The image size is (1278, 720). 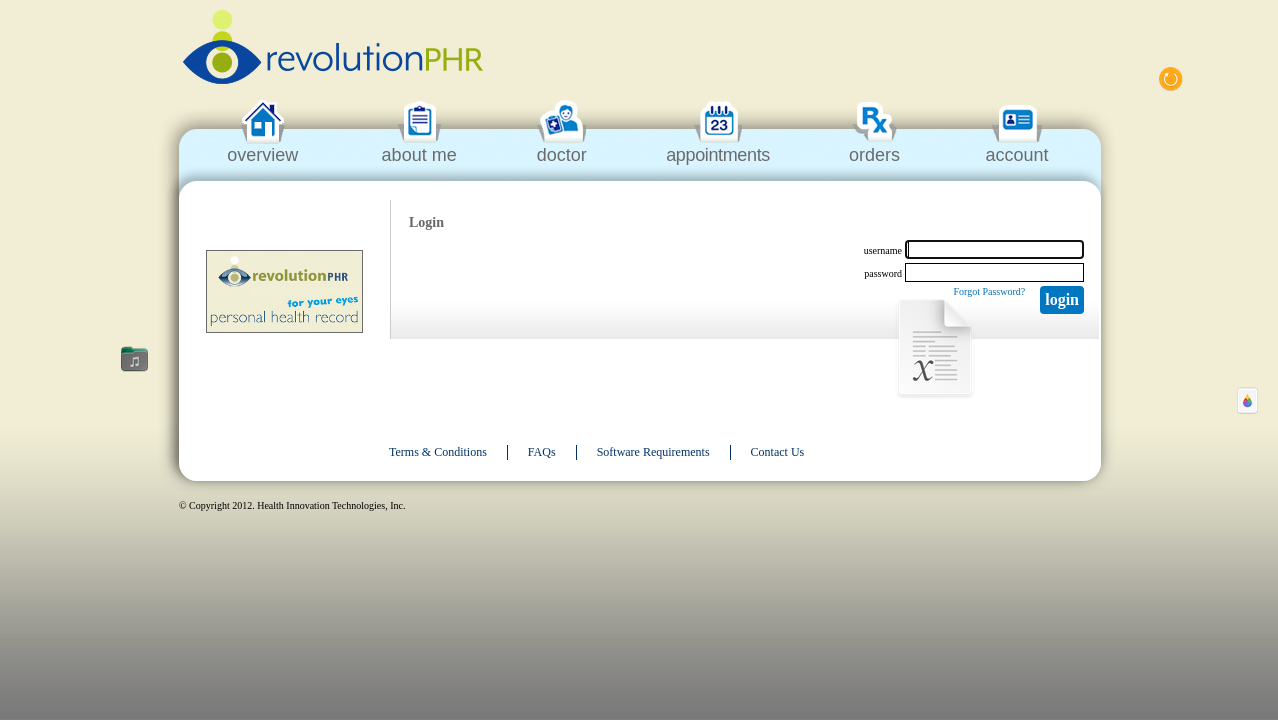 I want to click on an ICC color profile file, so click(x=1247, y=400).